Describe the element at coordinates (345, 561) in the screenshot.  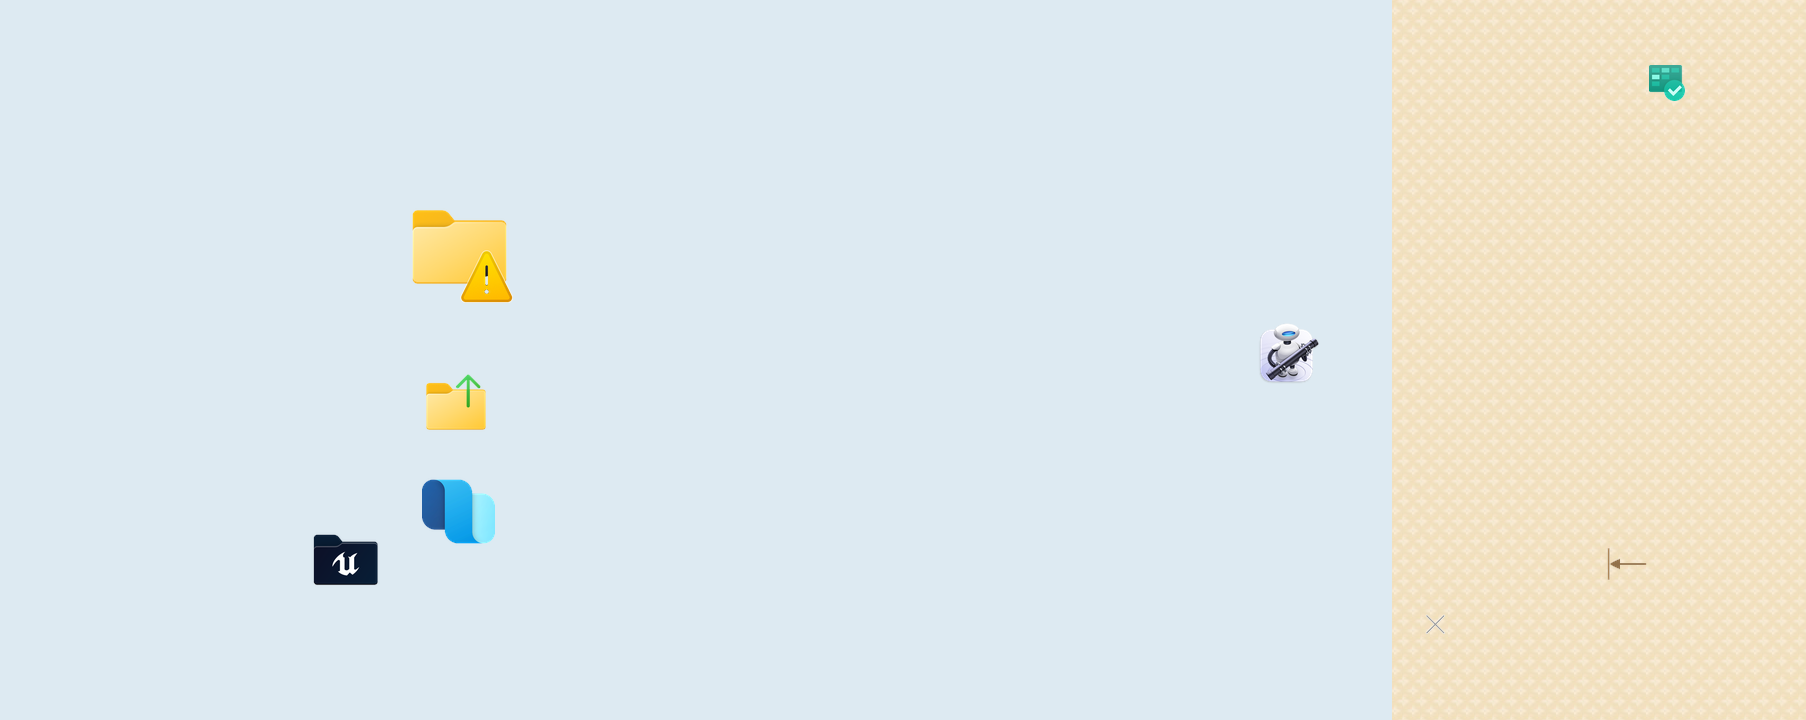
I see `folder containing Unreal Engine project files` at that location.